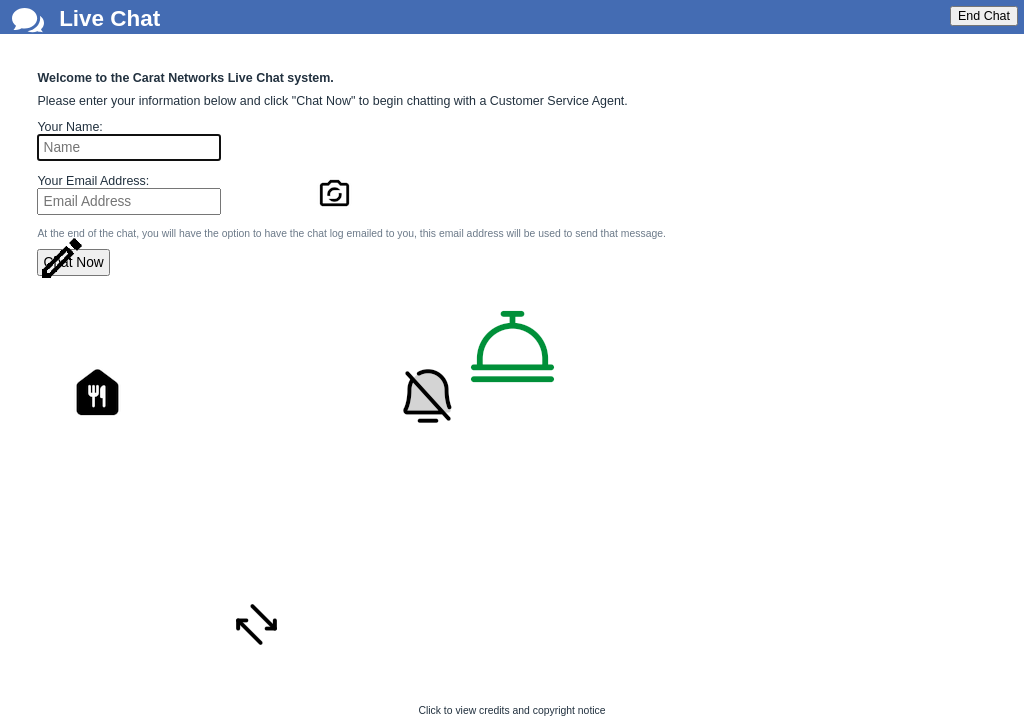 The image size is (1024, 720). What do you see at coordinates (256, 624) in the screenshot?
I see `resize element diagonally` at bounding box center [256, 624].